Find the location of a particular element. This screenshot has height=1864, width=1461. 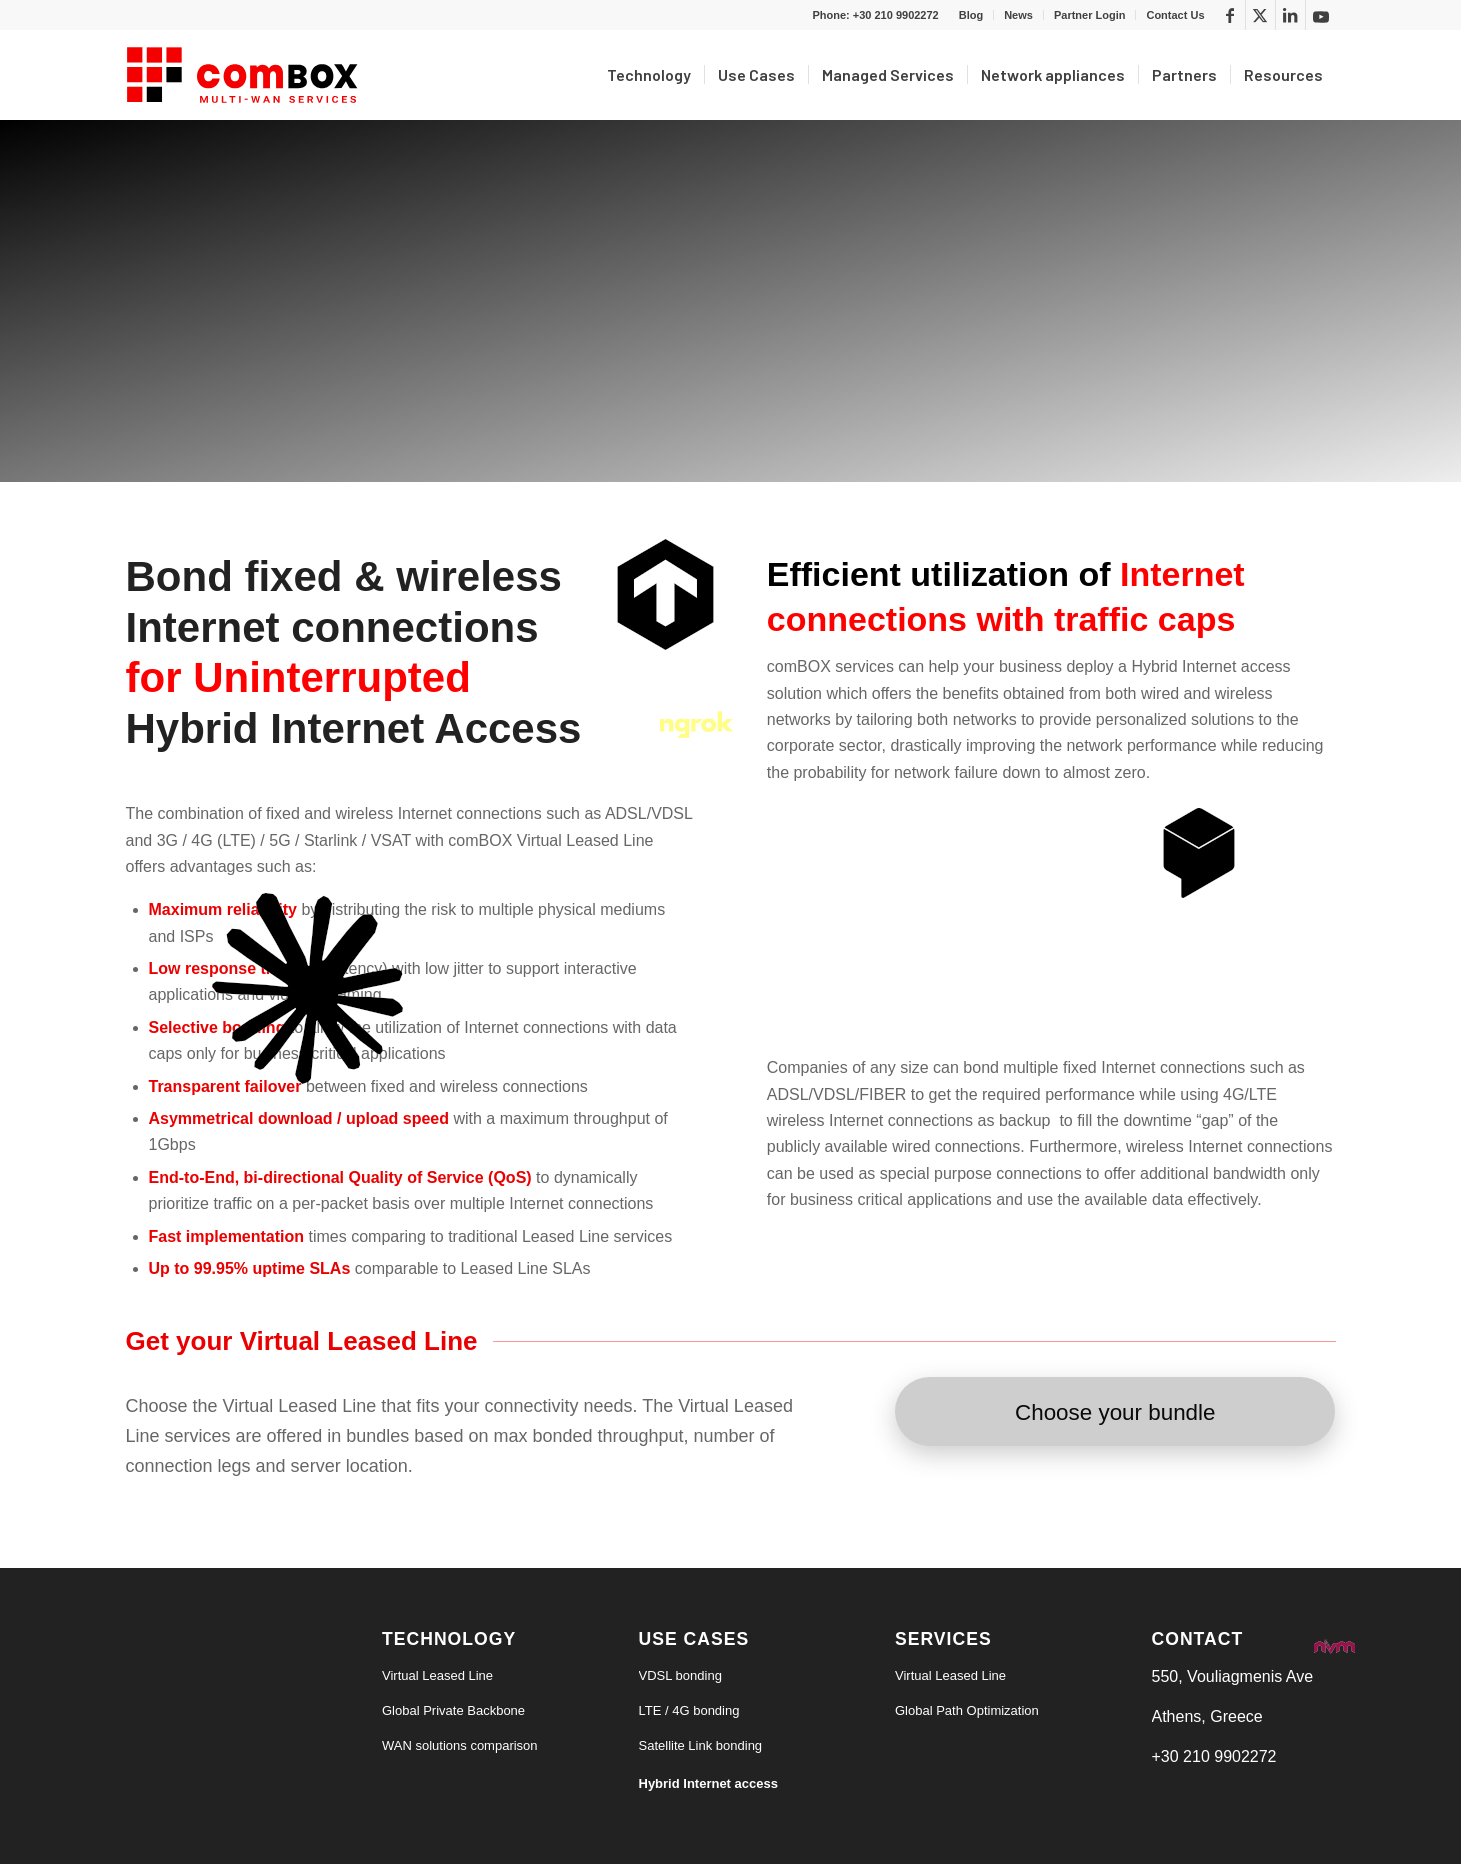

open checkmk monitoring dashboard is located at coordinates (665, 594).